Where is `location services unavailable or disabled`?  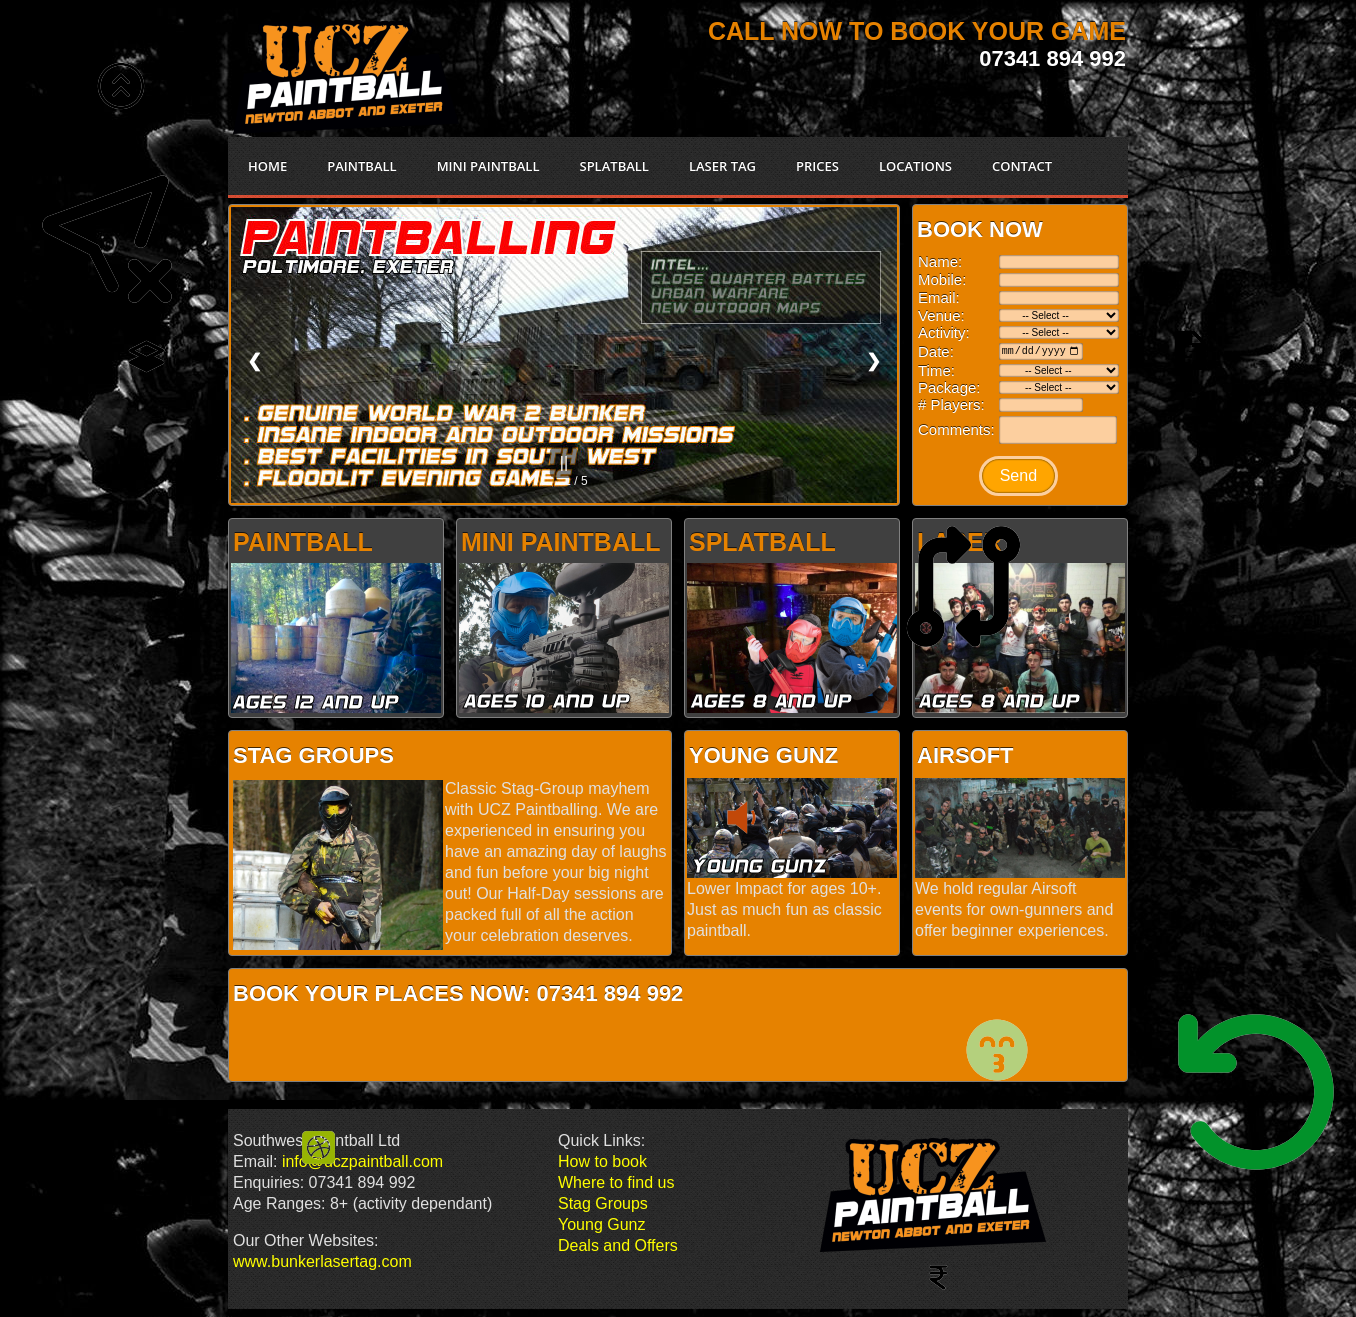
location services unavailable or disabled is located at coordinates (106, 237).